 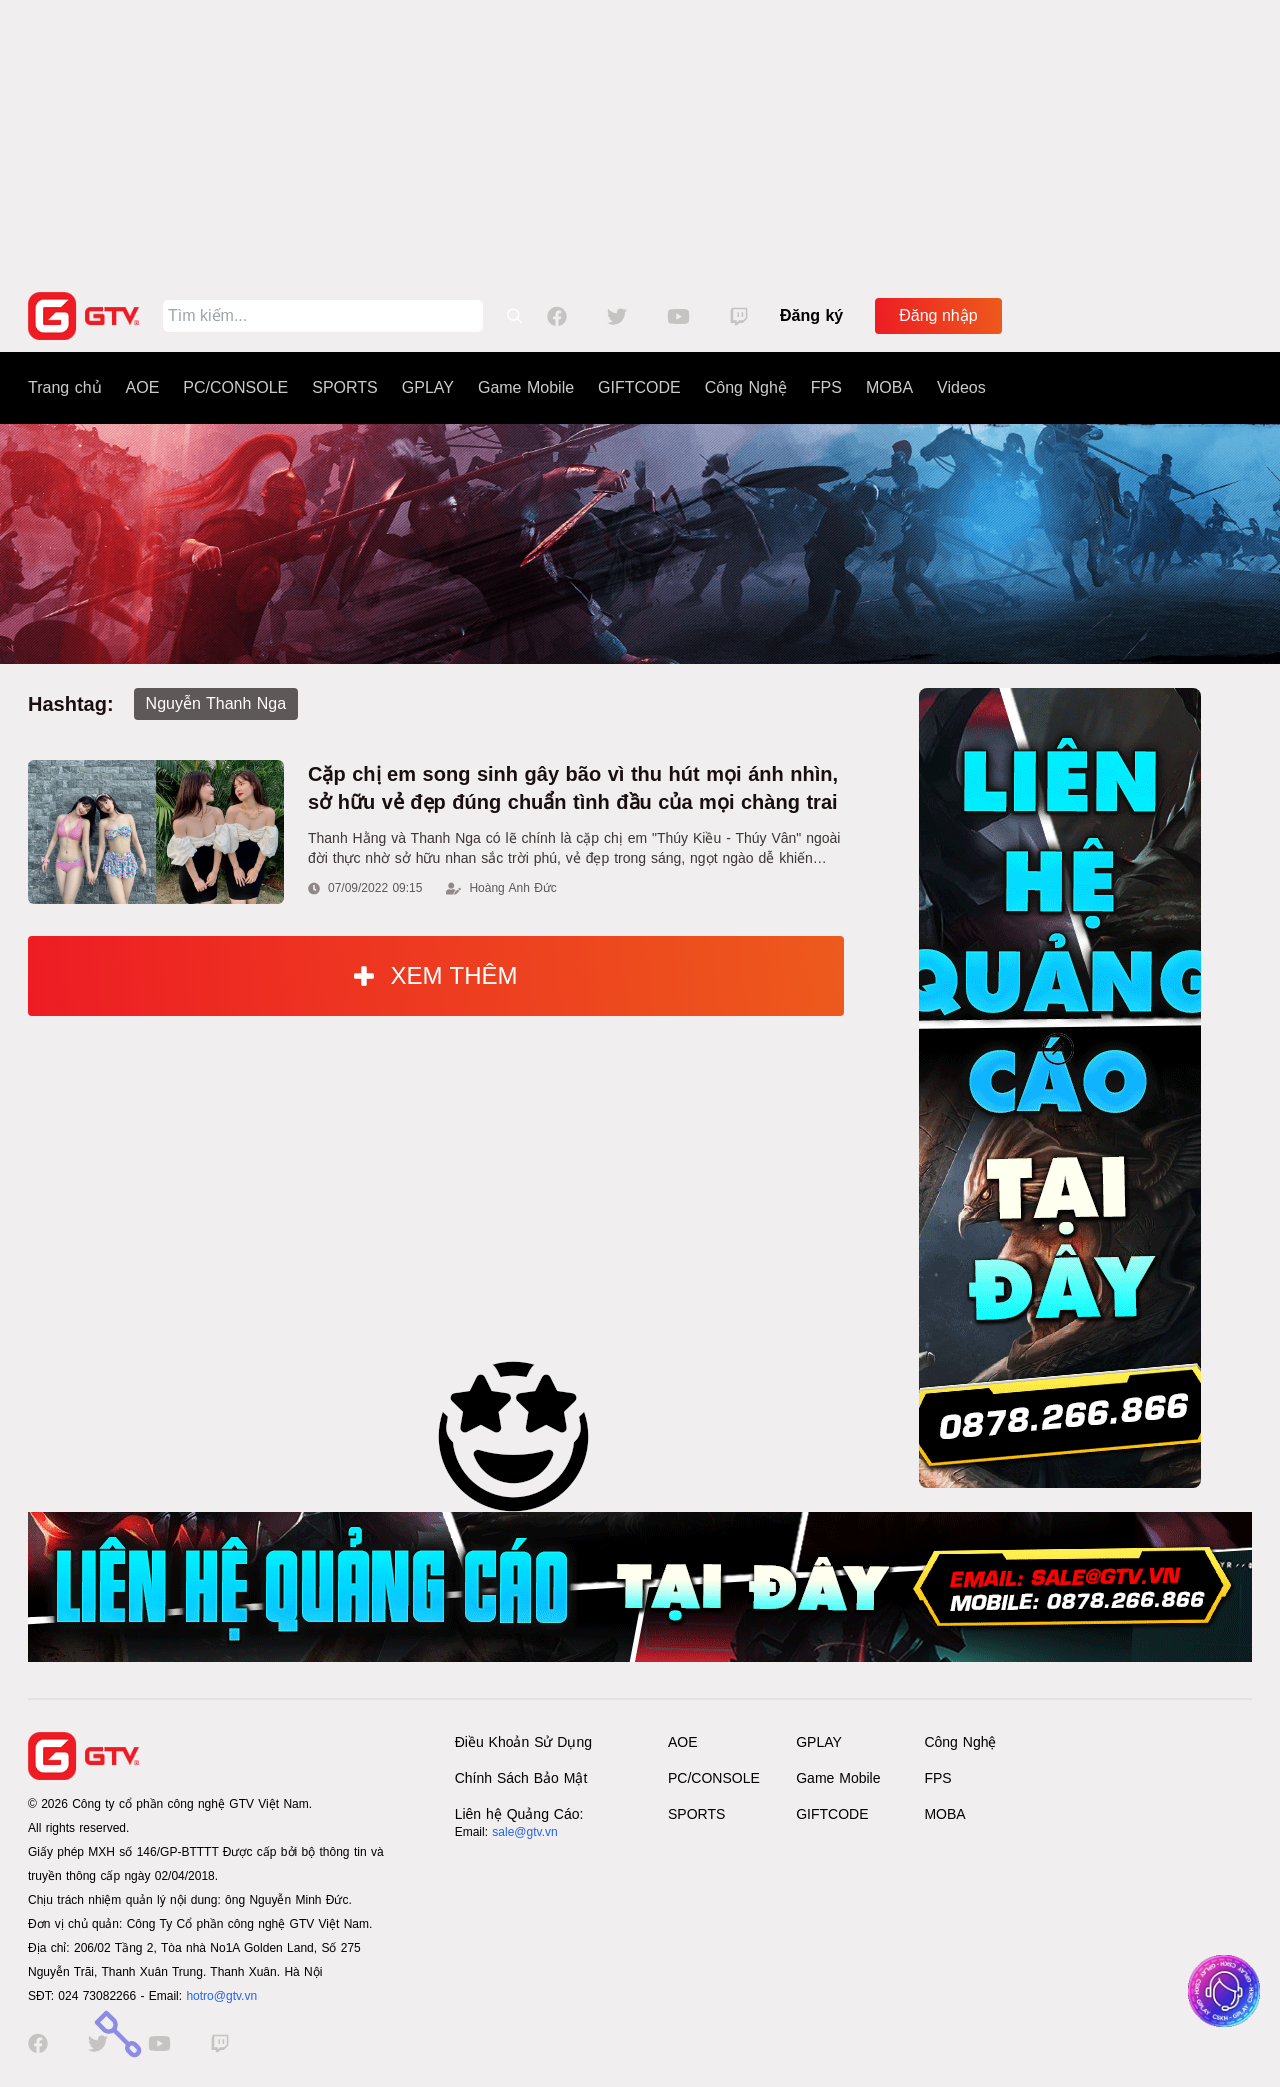 What do you see at coordinates (1058, 1049) in the screenshot?
I see `open link in new tab or window` at bounding box center [1058, 1049].